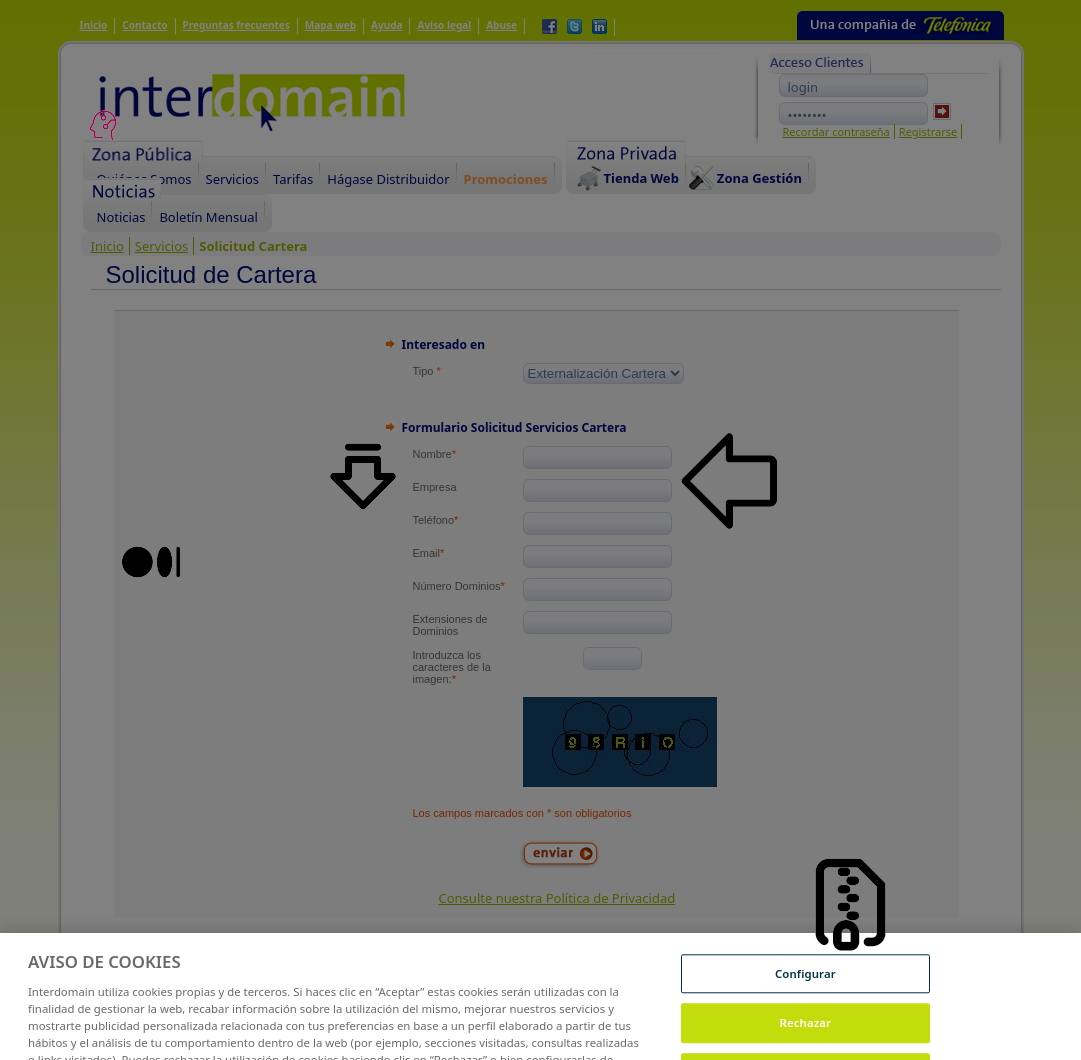 The image size is (1081, 1060). What do you see at coordinates (103, 125) in the screenshot?
I see `access AI or machine learning features` at bounding box center [103, 125].